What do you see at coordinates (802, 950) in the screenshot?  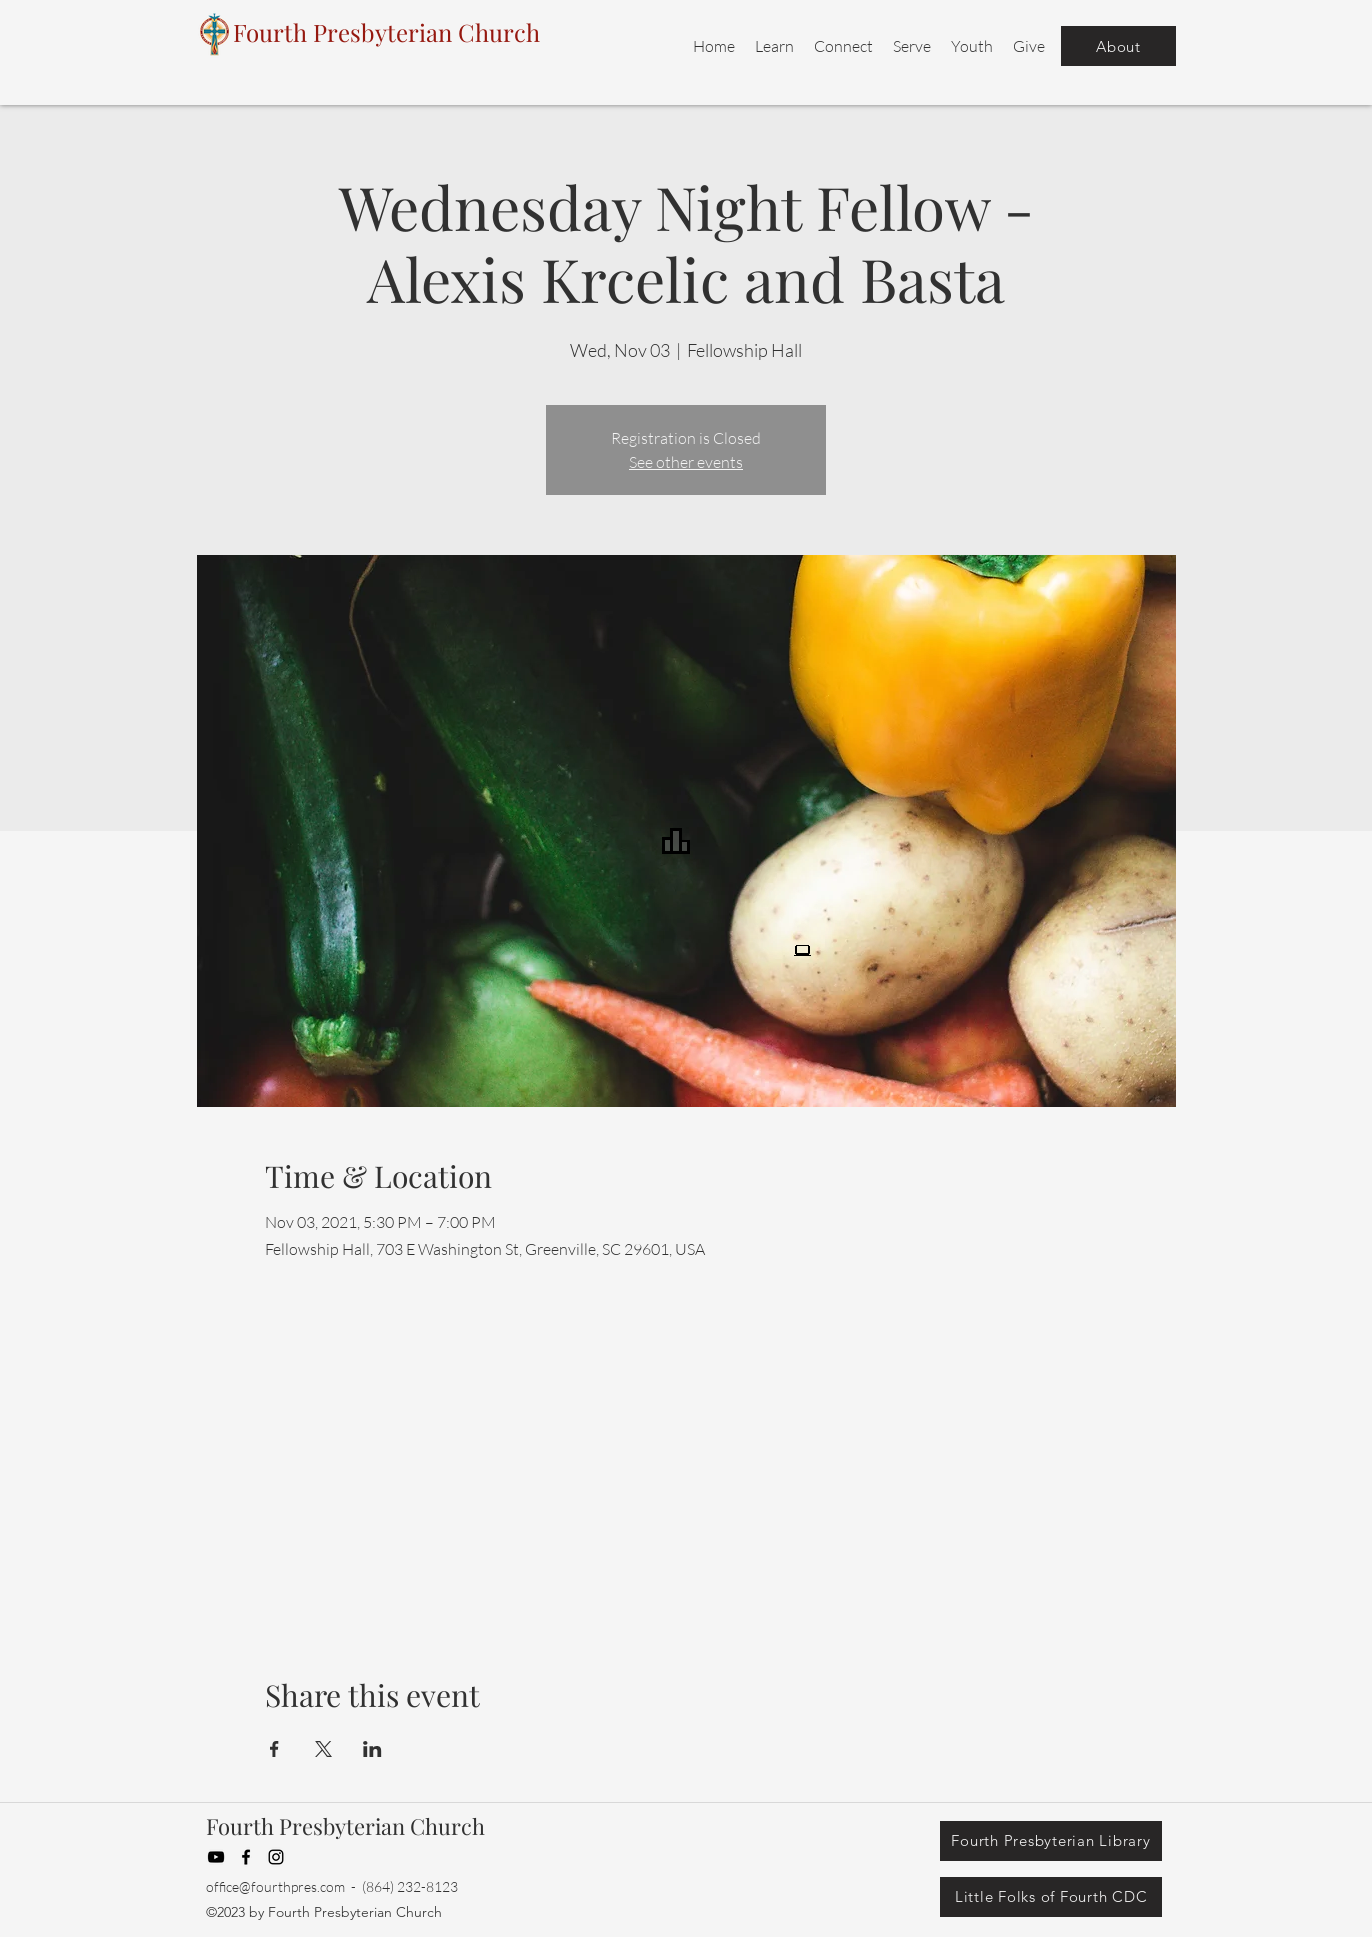 I see `switch to desktop view` at bounding box center [802, 950].